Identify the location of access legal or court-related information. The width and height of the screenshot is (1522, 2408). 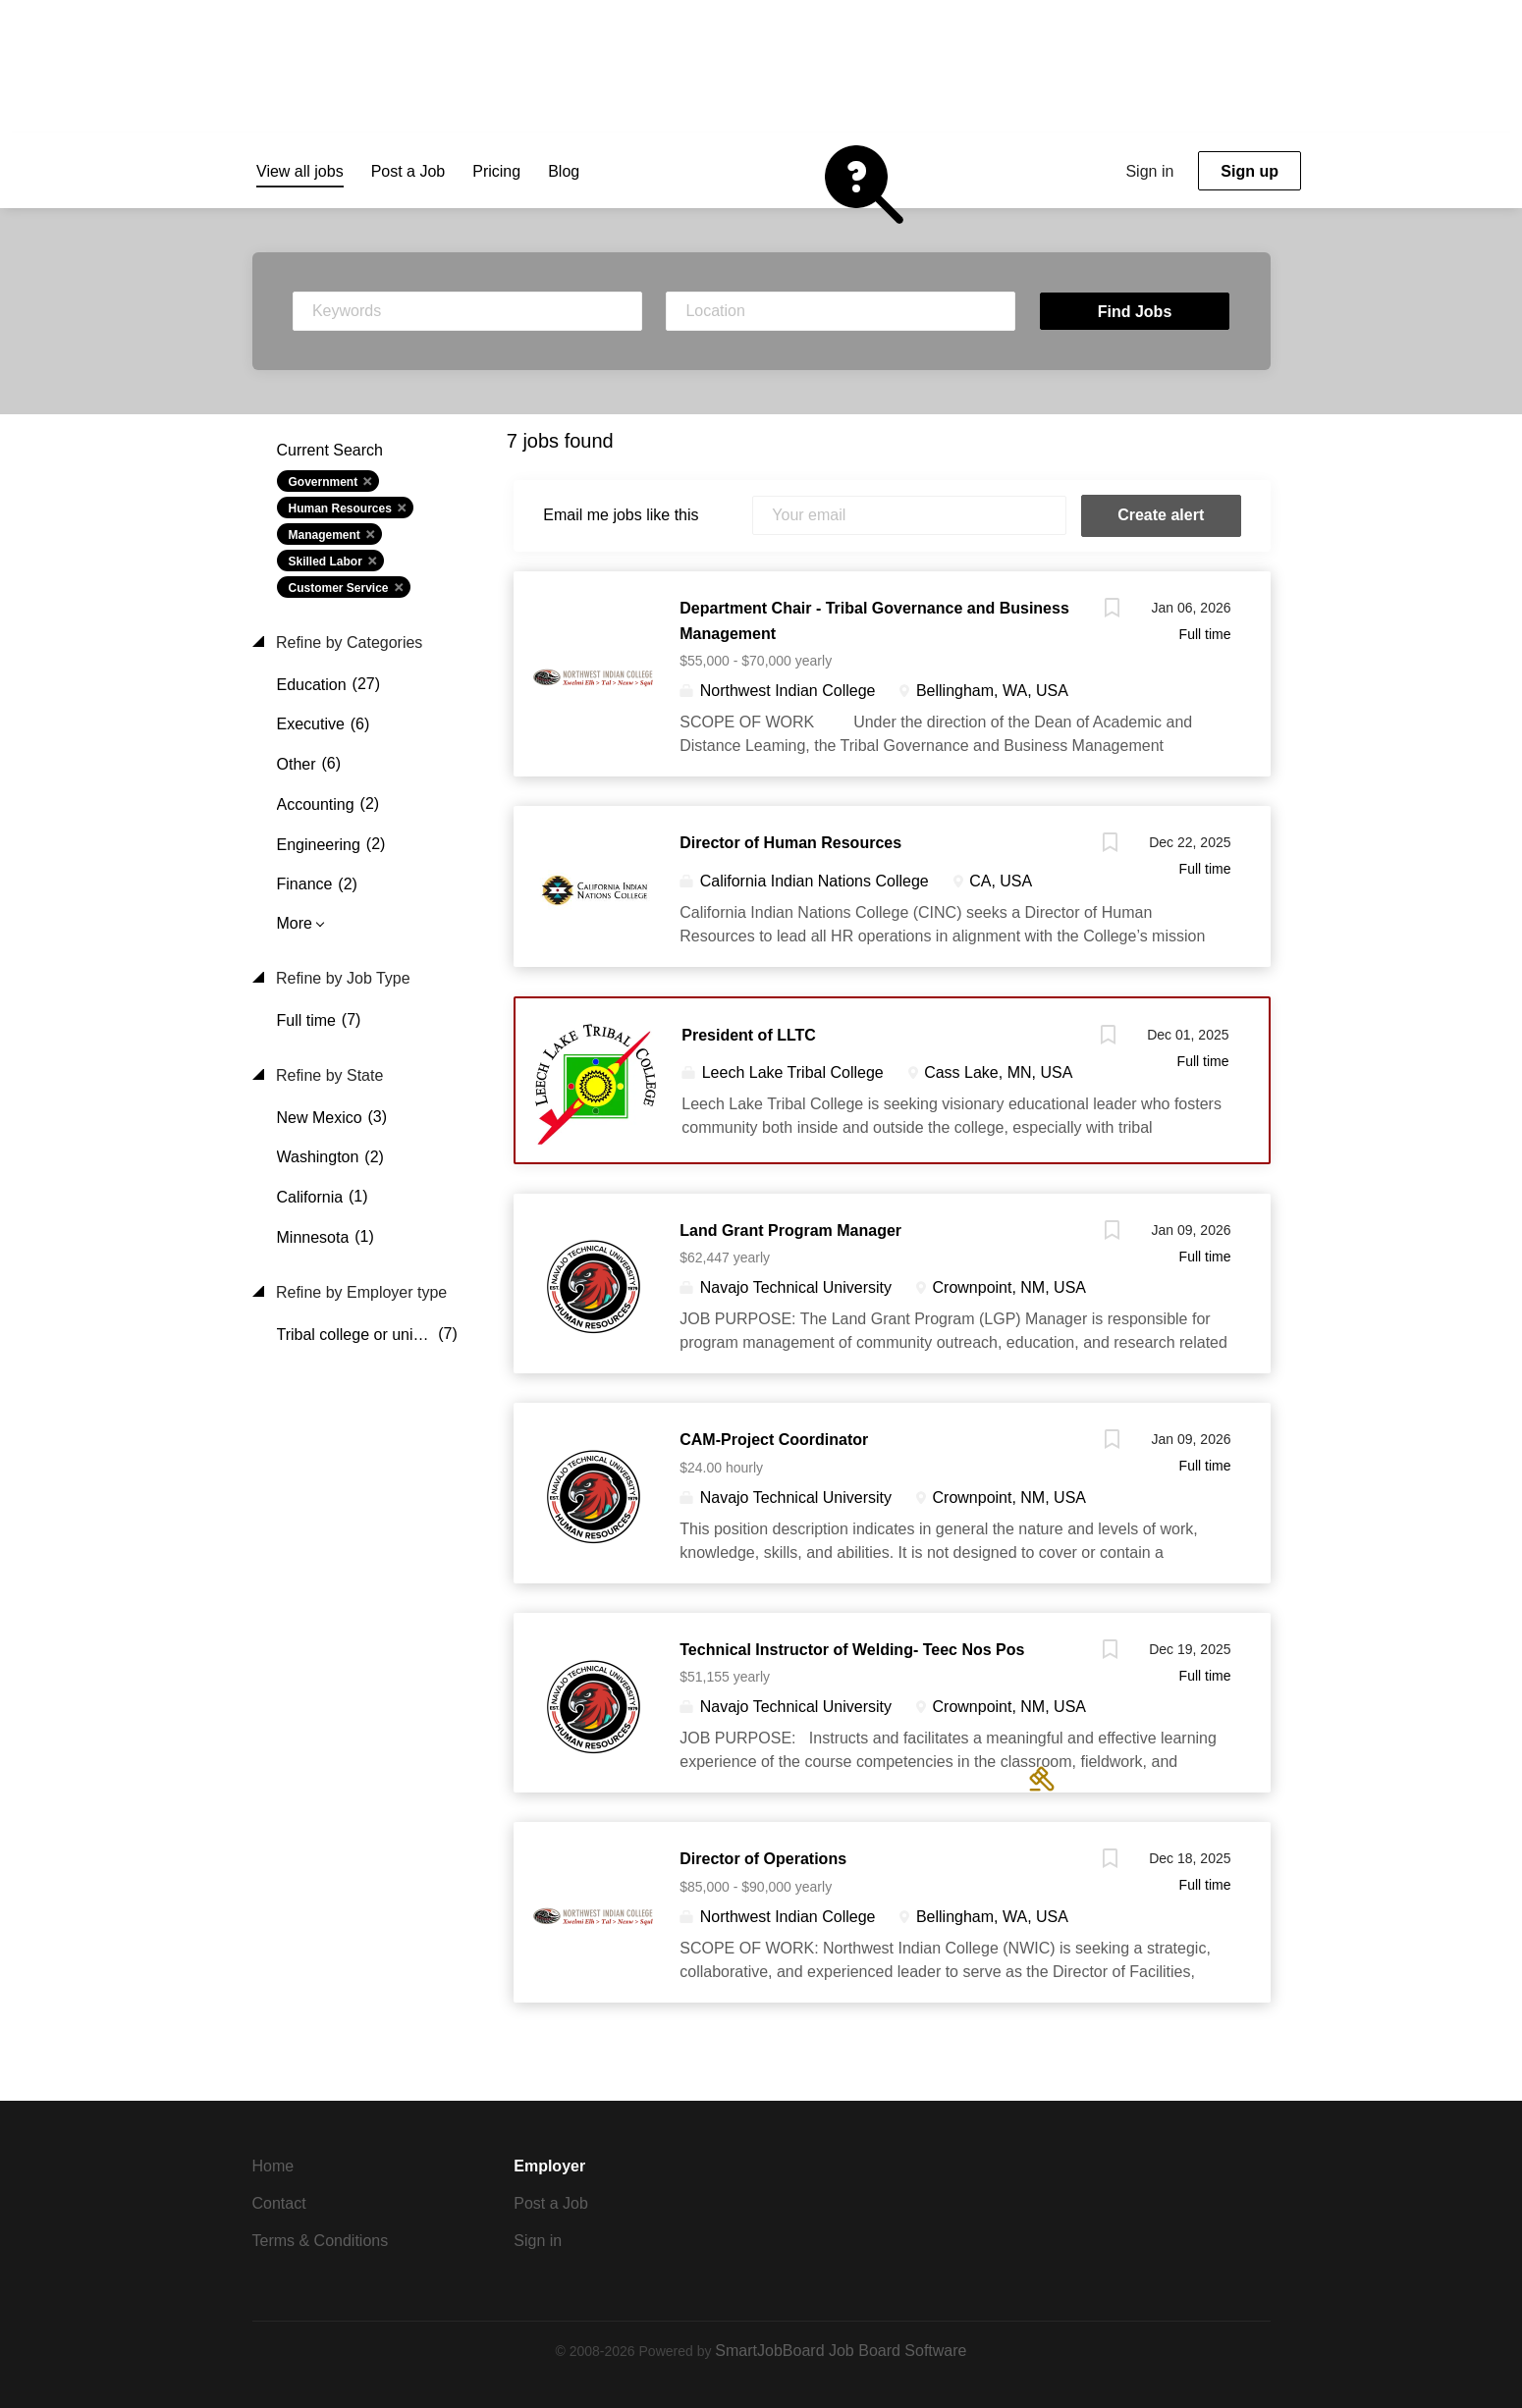
(1042, 1779).